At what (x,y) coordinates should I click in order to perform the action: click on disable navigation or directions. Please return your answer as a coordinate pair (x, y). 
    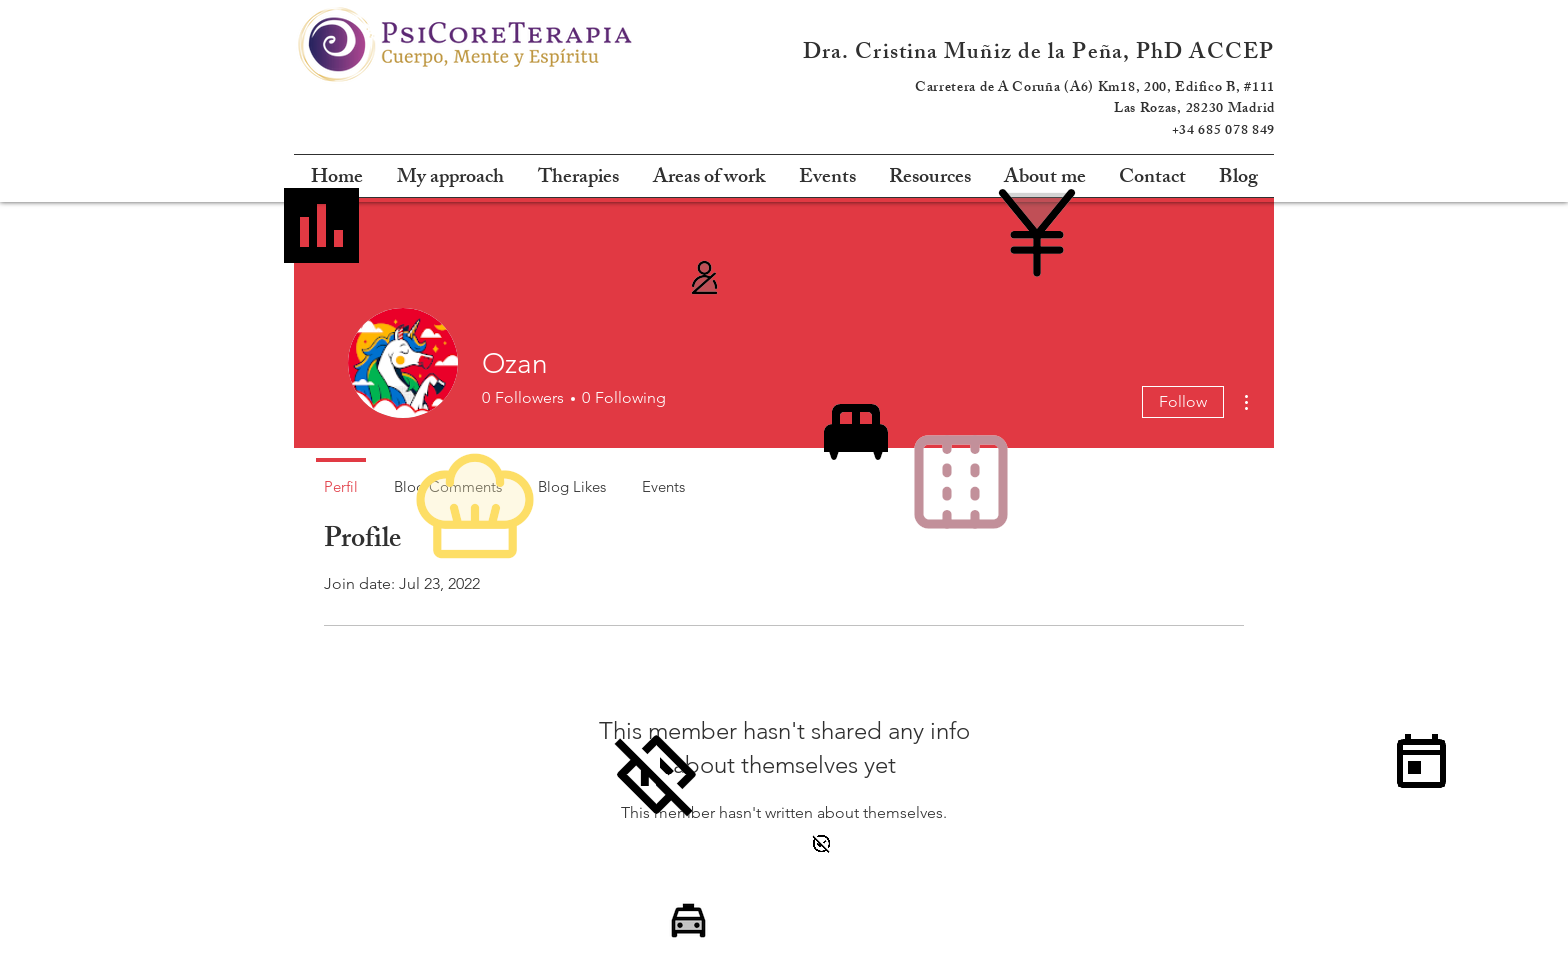
    Looking at the image, I should click on (656, 774).